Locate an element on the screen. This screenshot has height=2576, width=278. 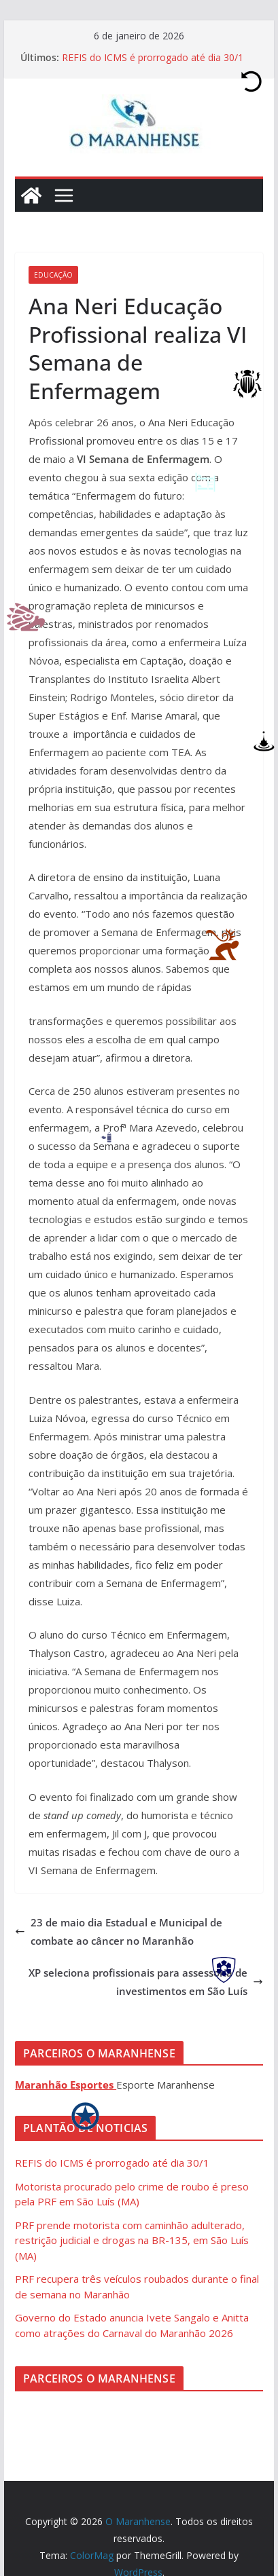
undo last action is located at coordinates (251, 81).